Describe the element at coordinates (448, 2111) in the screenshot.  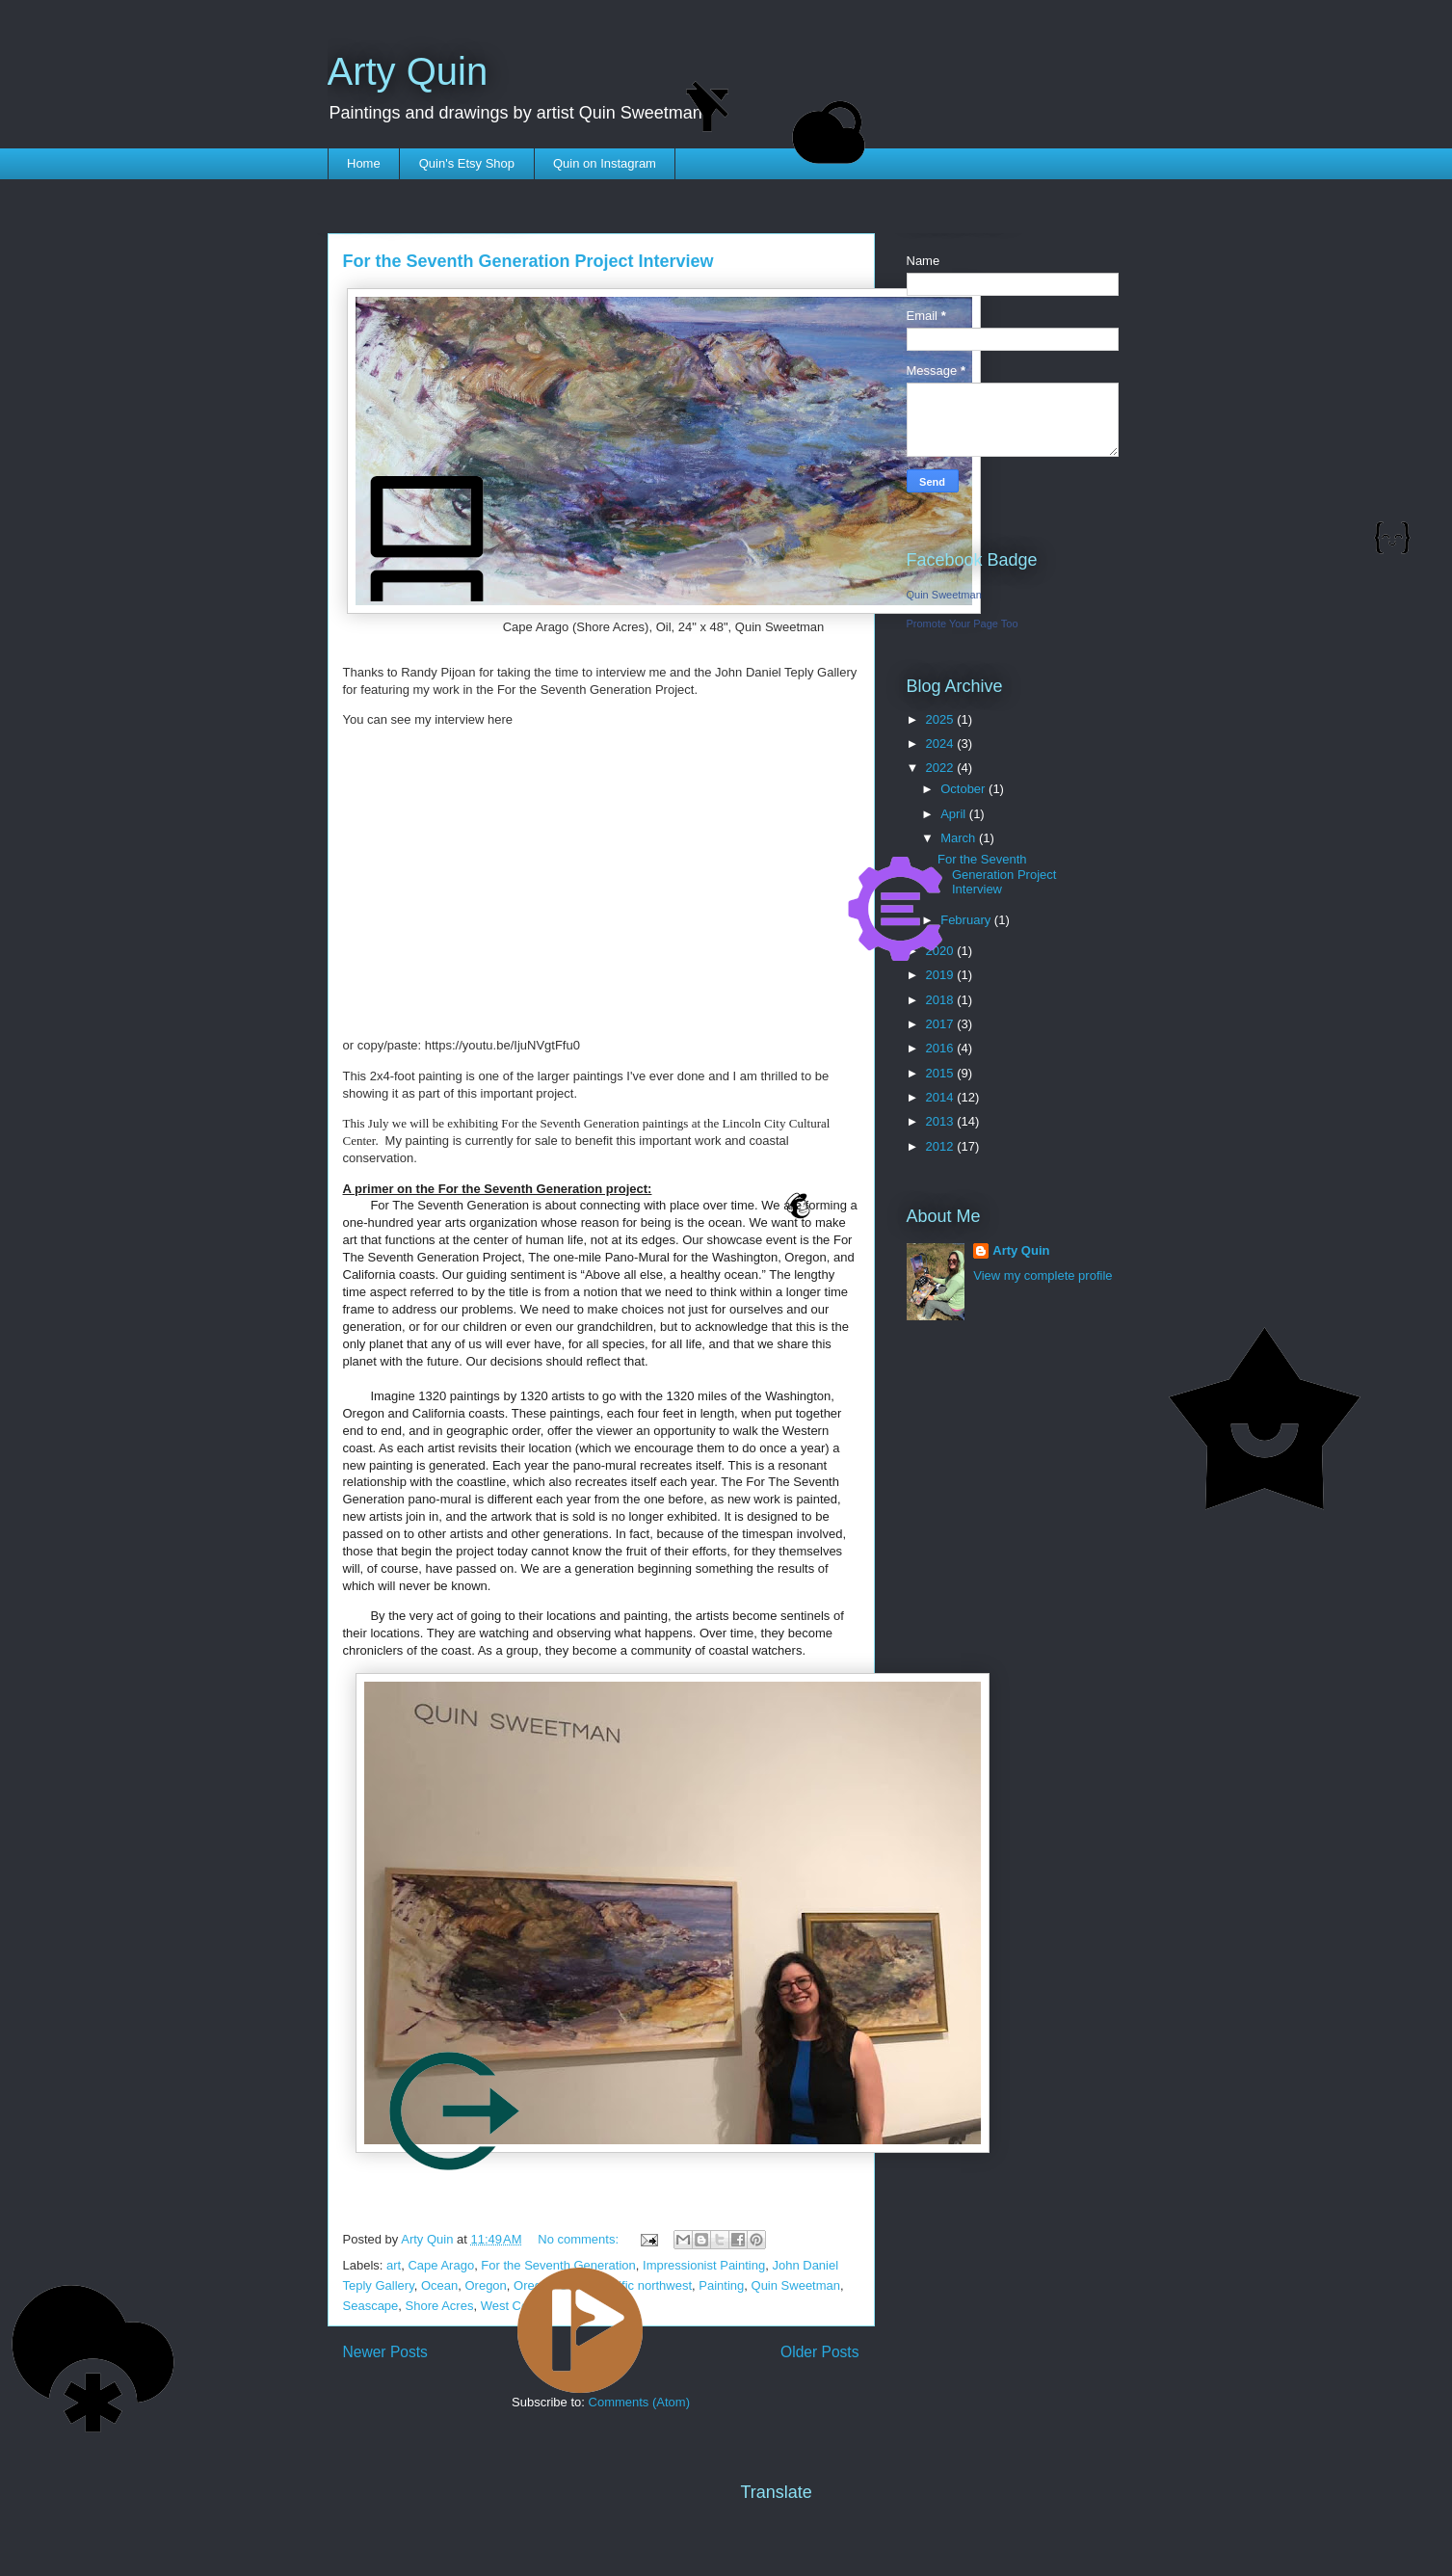
I see `log out of your account` at that location.